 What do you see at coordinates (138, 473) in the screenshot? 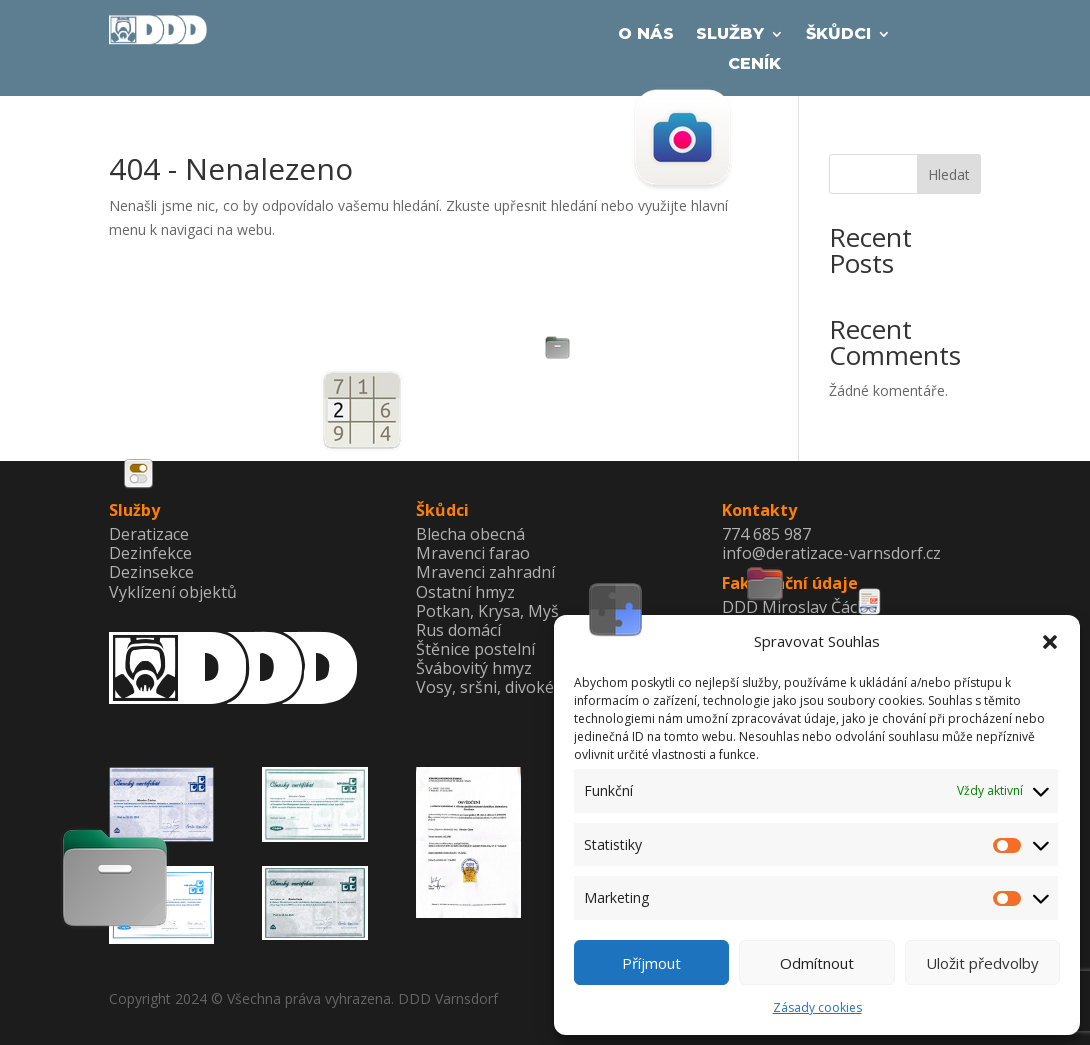
I see `open unity tweak tool settings` at bounding box center [138, 473].